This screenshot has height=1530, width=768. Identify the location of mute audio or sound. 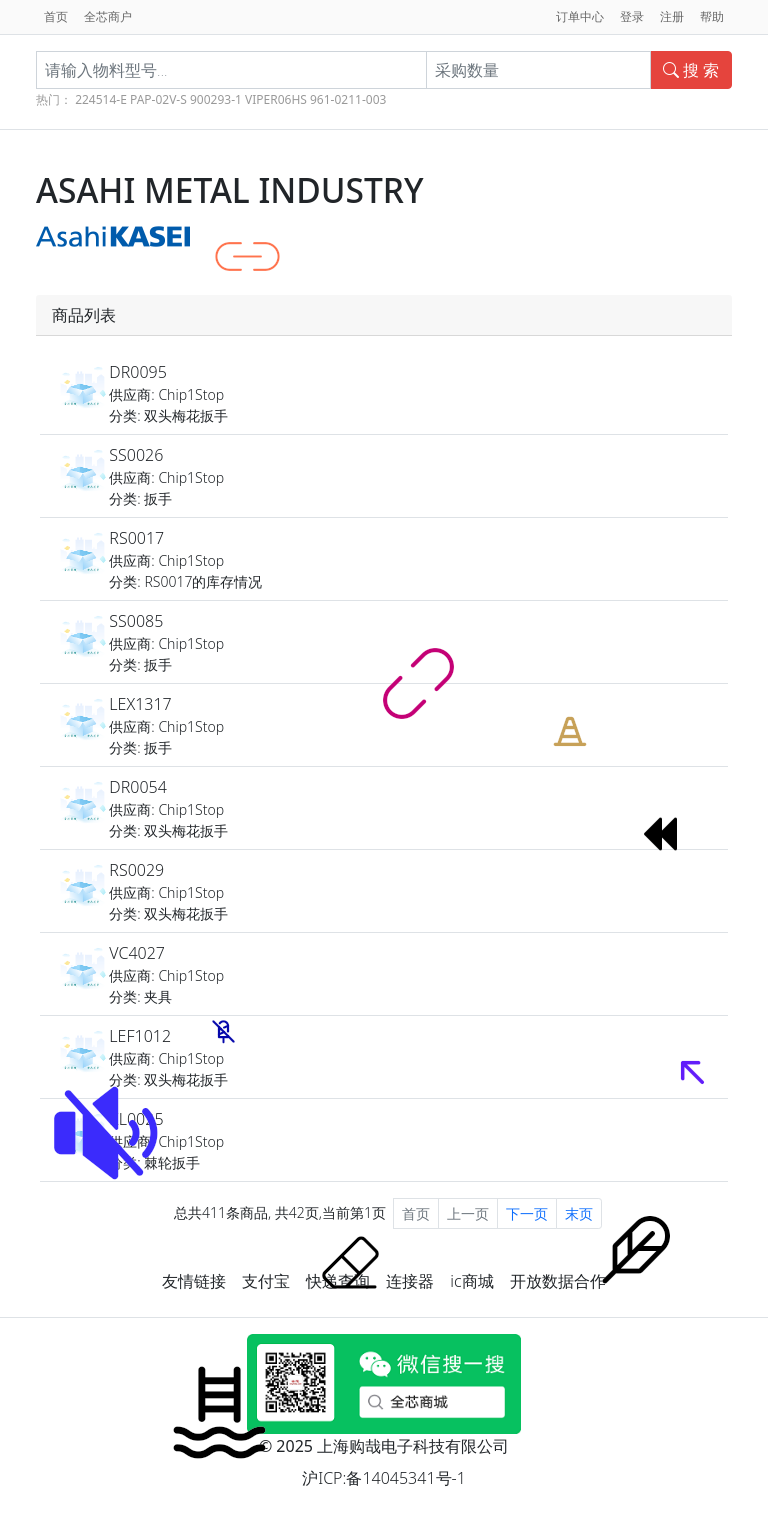
(104, 1133).